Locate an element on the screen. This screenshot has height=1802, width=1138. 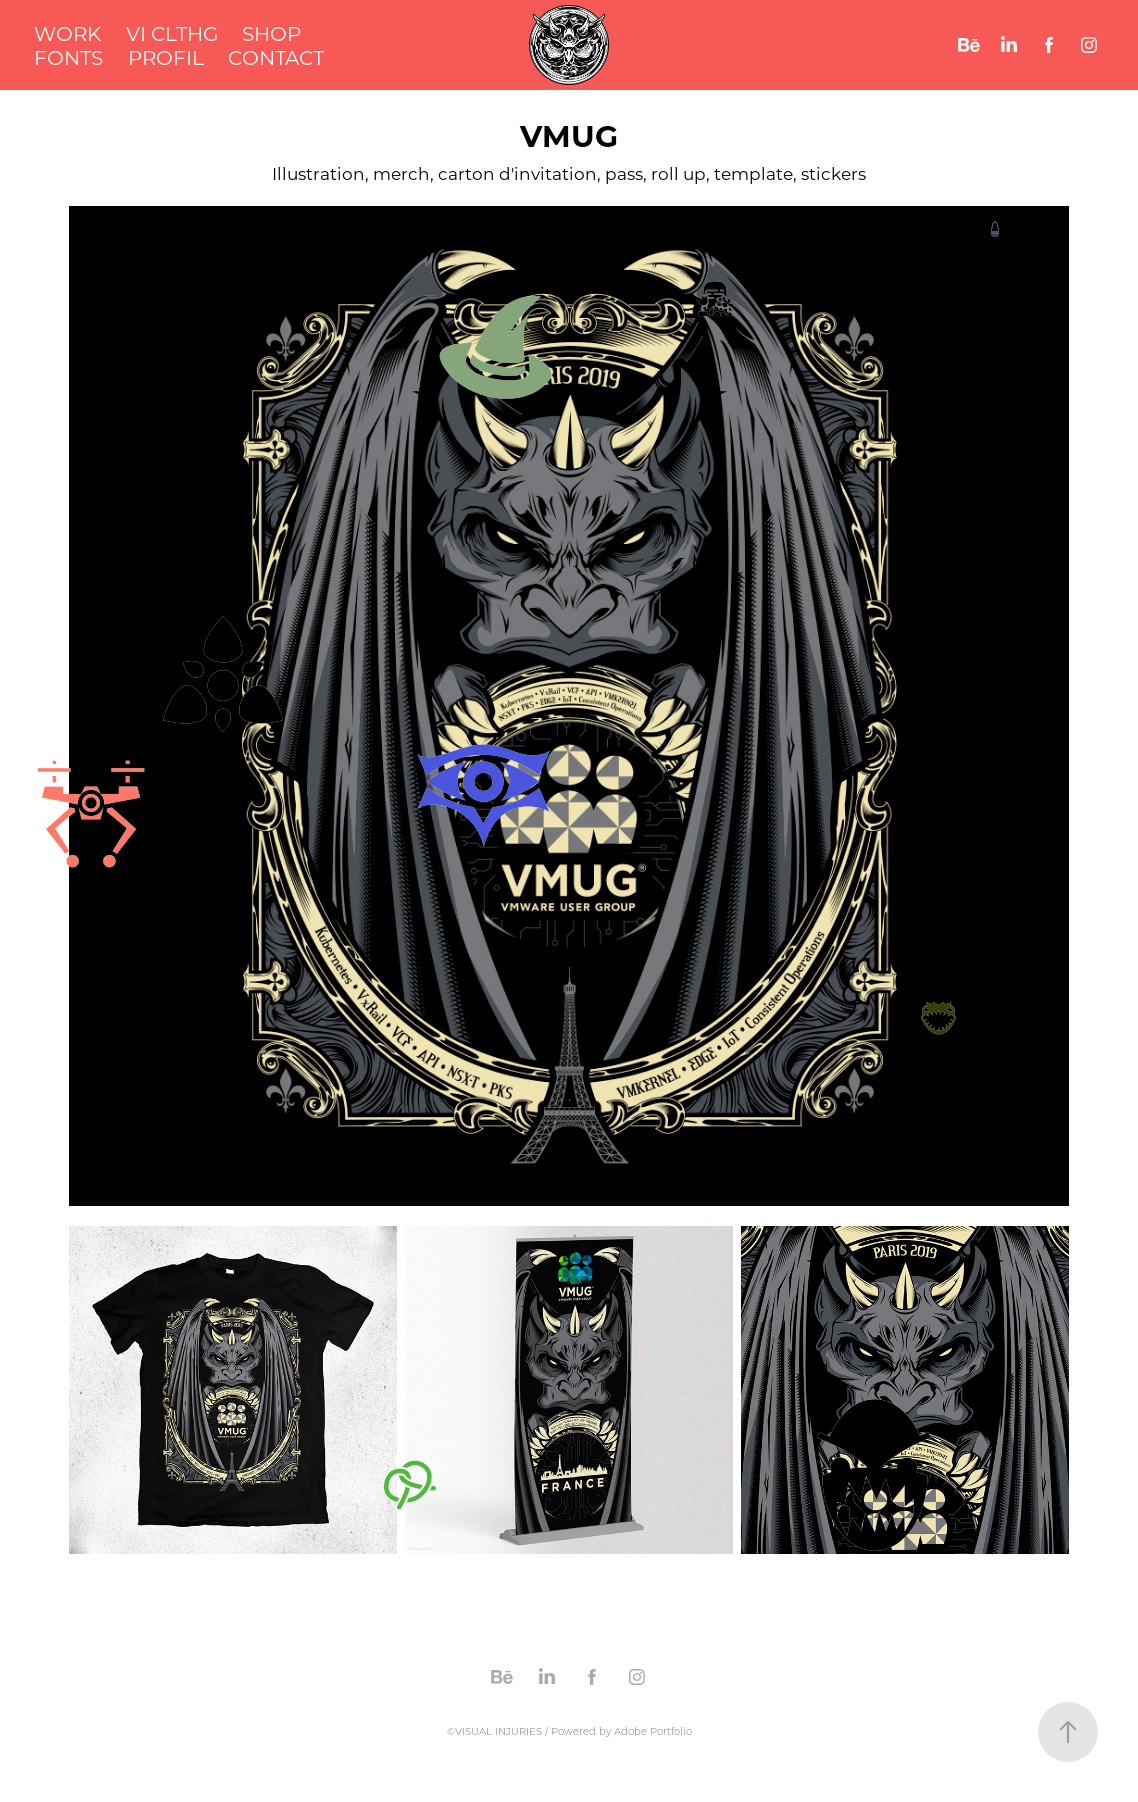
access your shopping bag or cart is located at coordinates (995, 229).